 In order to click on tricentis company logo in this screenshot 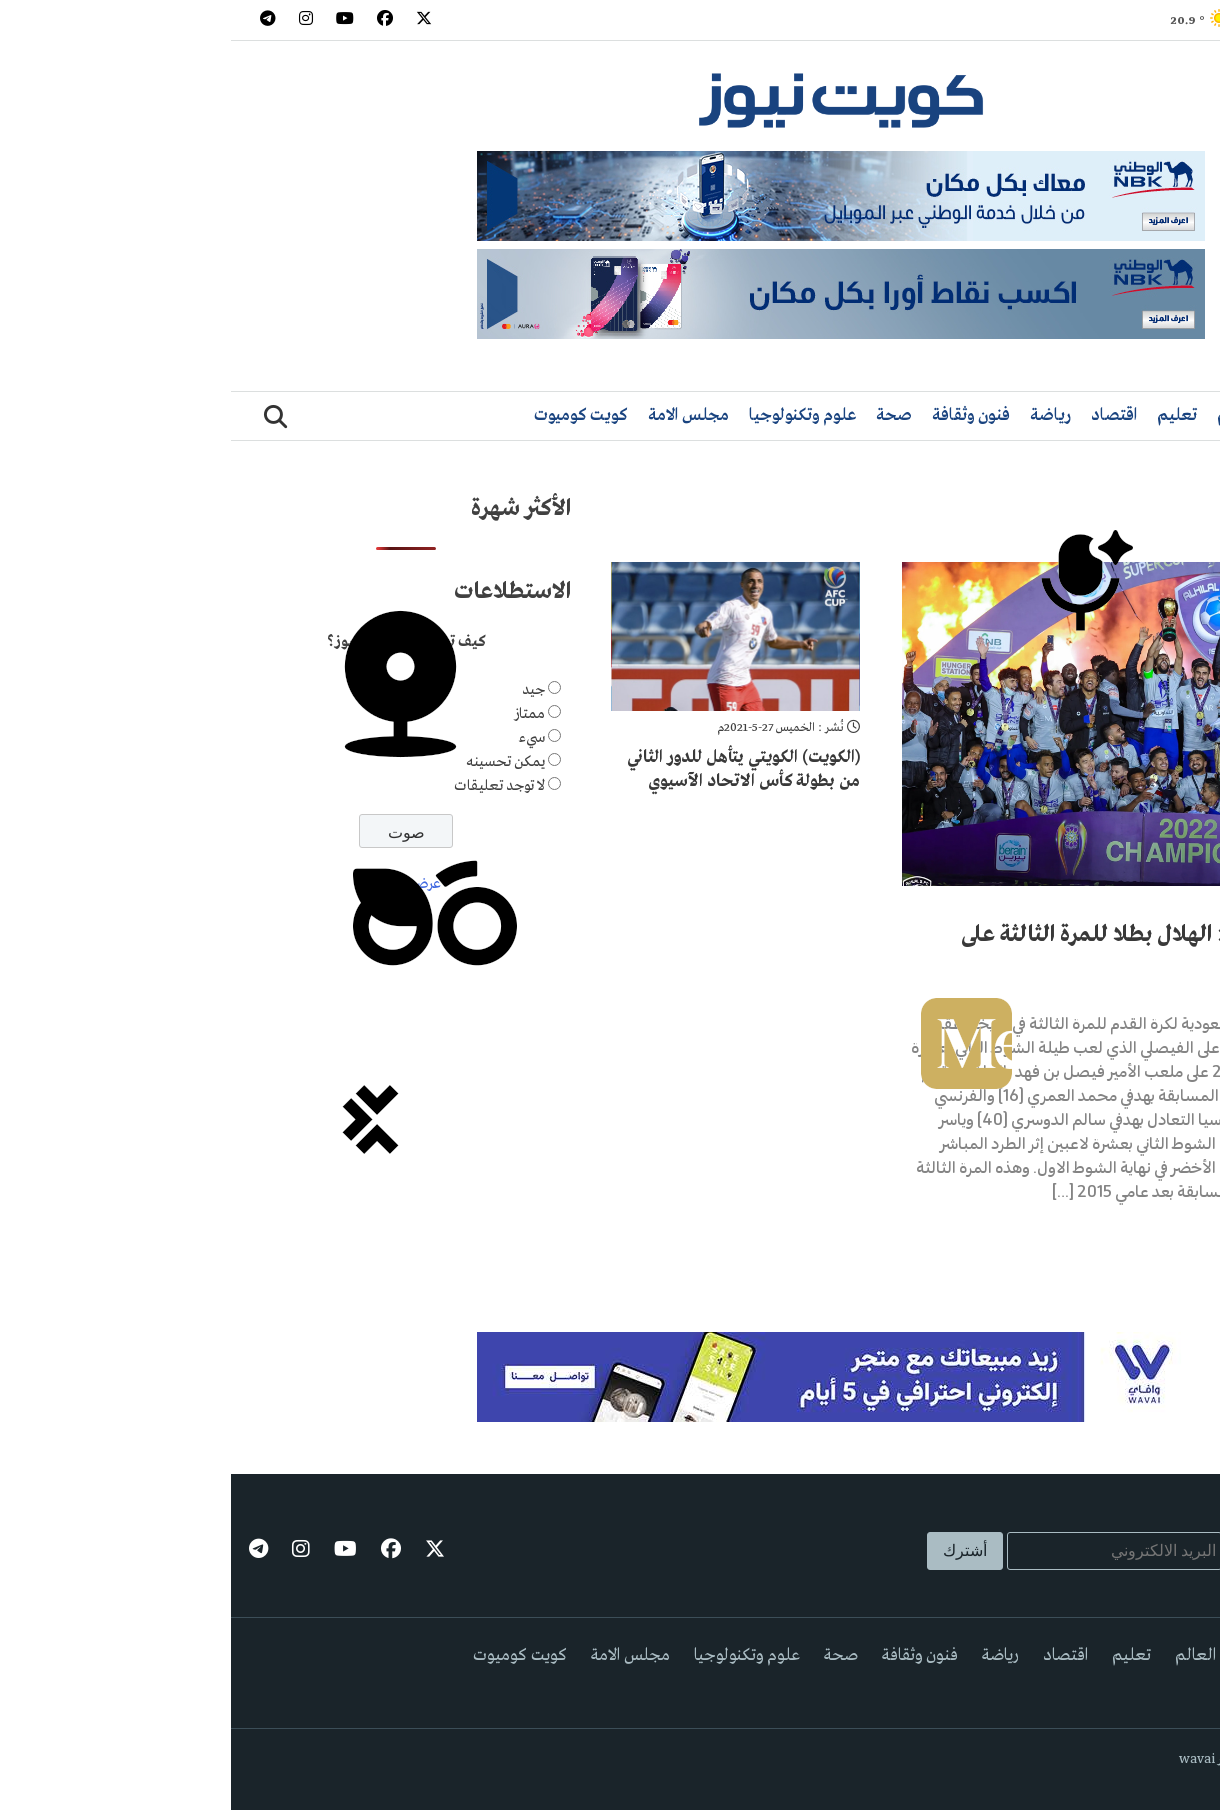, I will do `click(370, 1119)`.